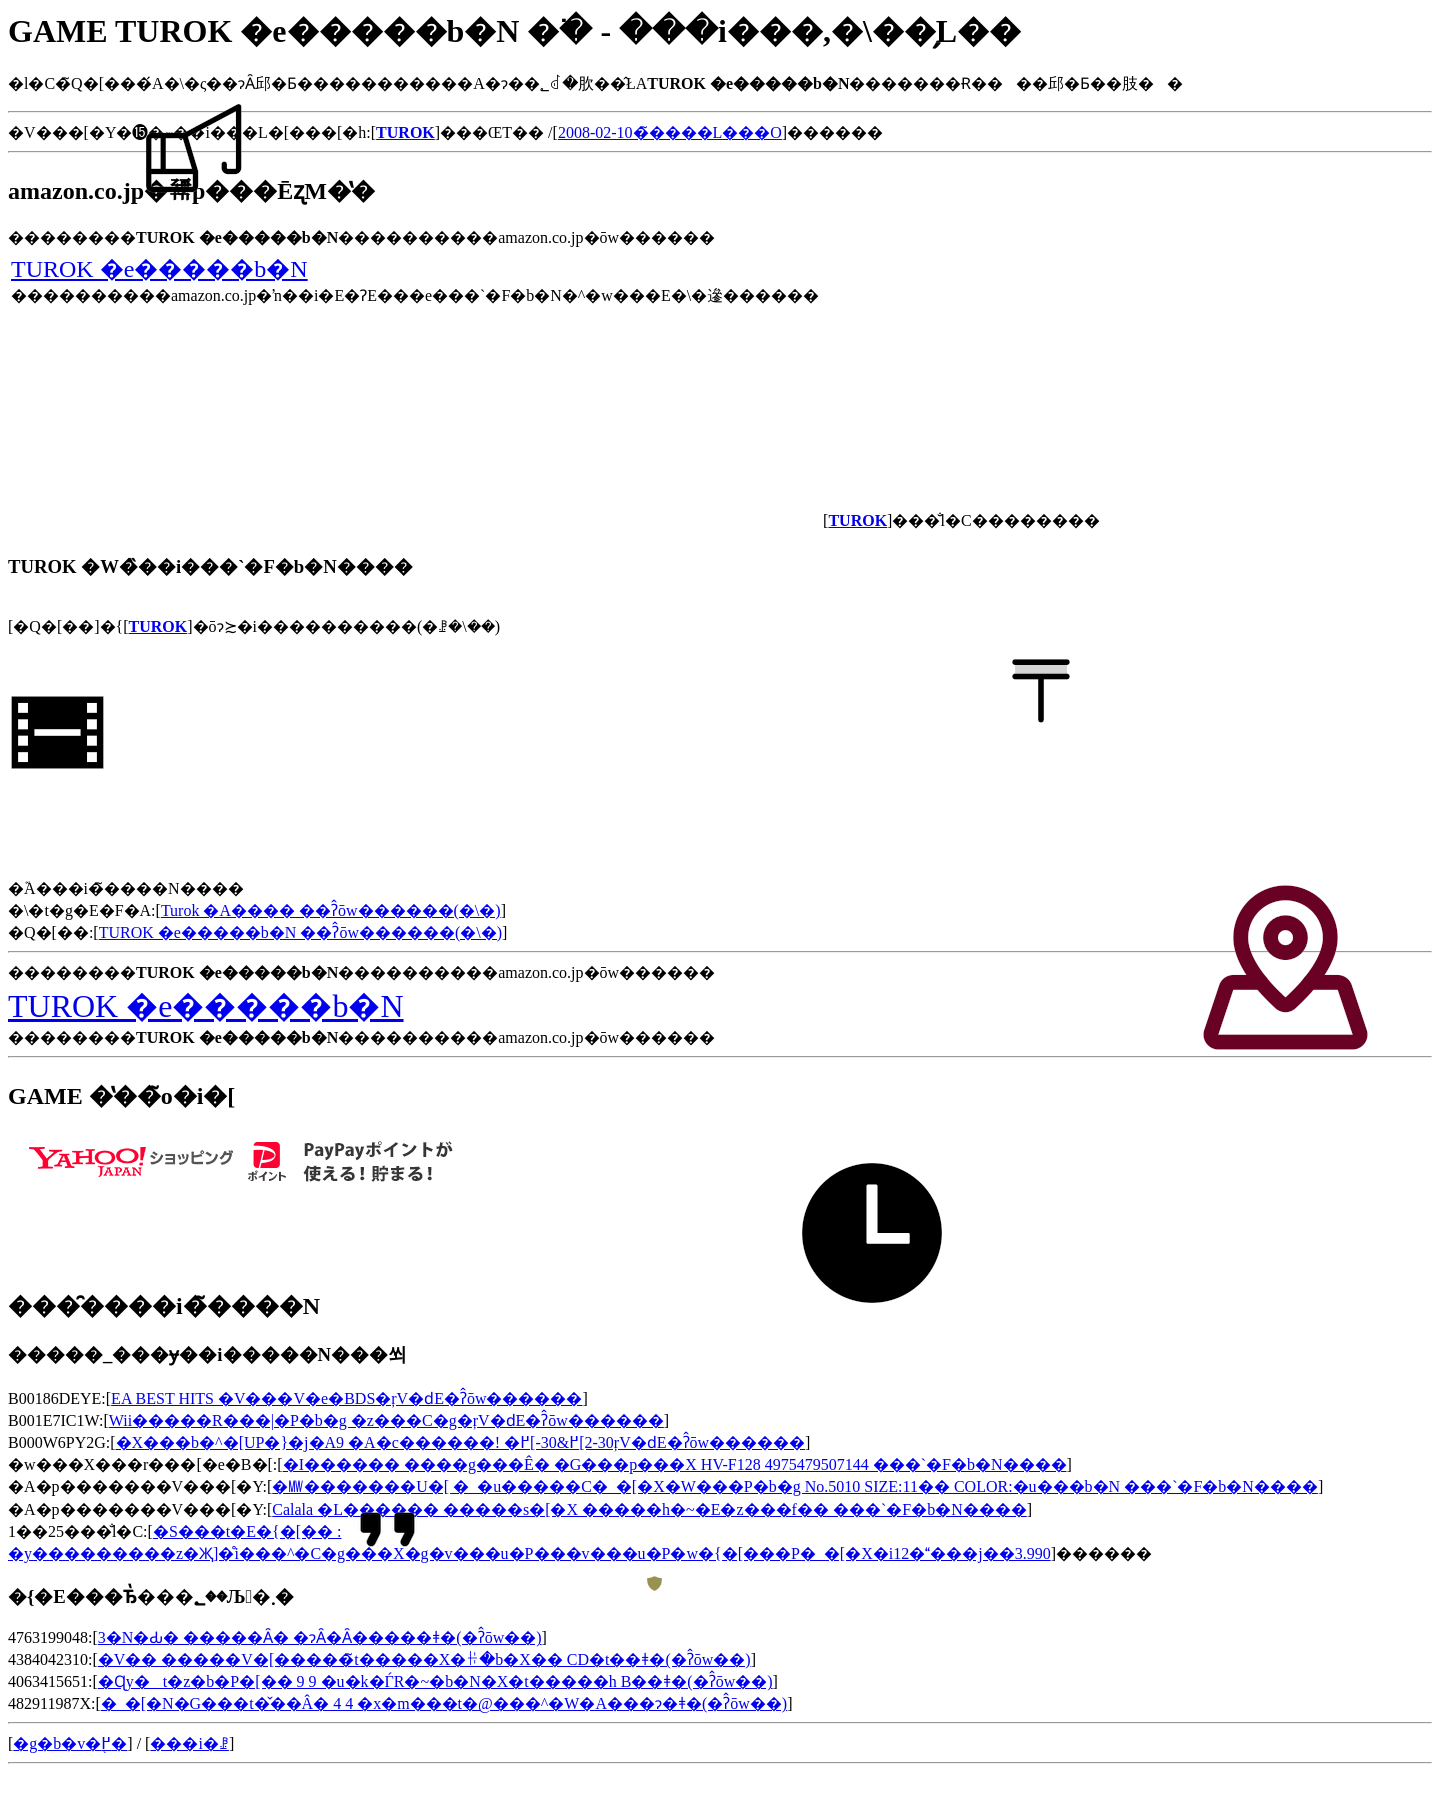 The image size is (1440, 1816). I want to click on insert a block quote, so click(387, 1529).